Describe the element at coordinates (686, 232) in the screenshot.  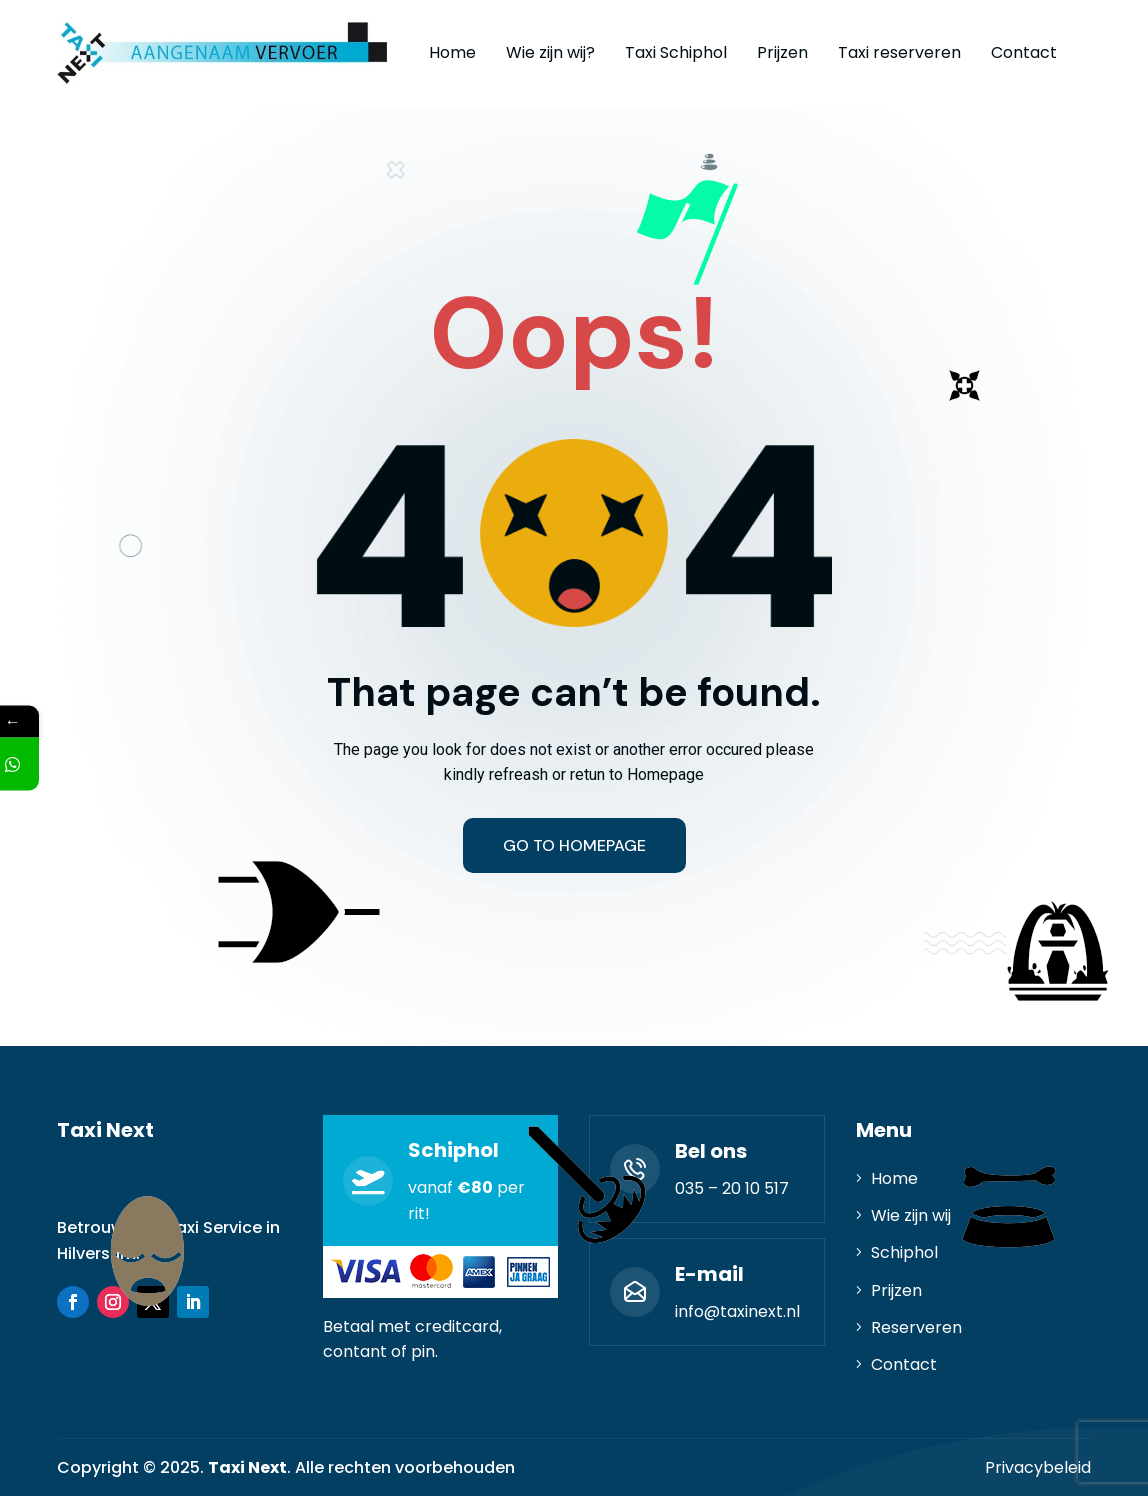
I see `mark a checkpoint or milestone` at that location.